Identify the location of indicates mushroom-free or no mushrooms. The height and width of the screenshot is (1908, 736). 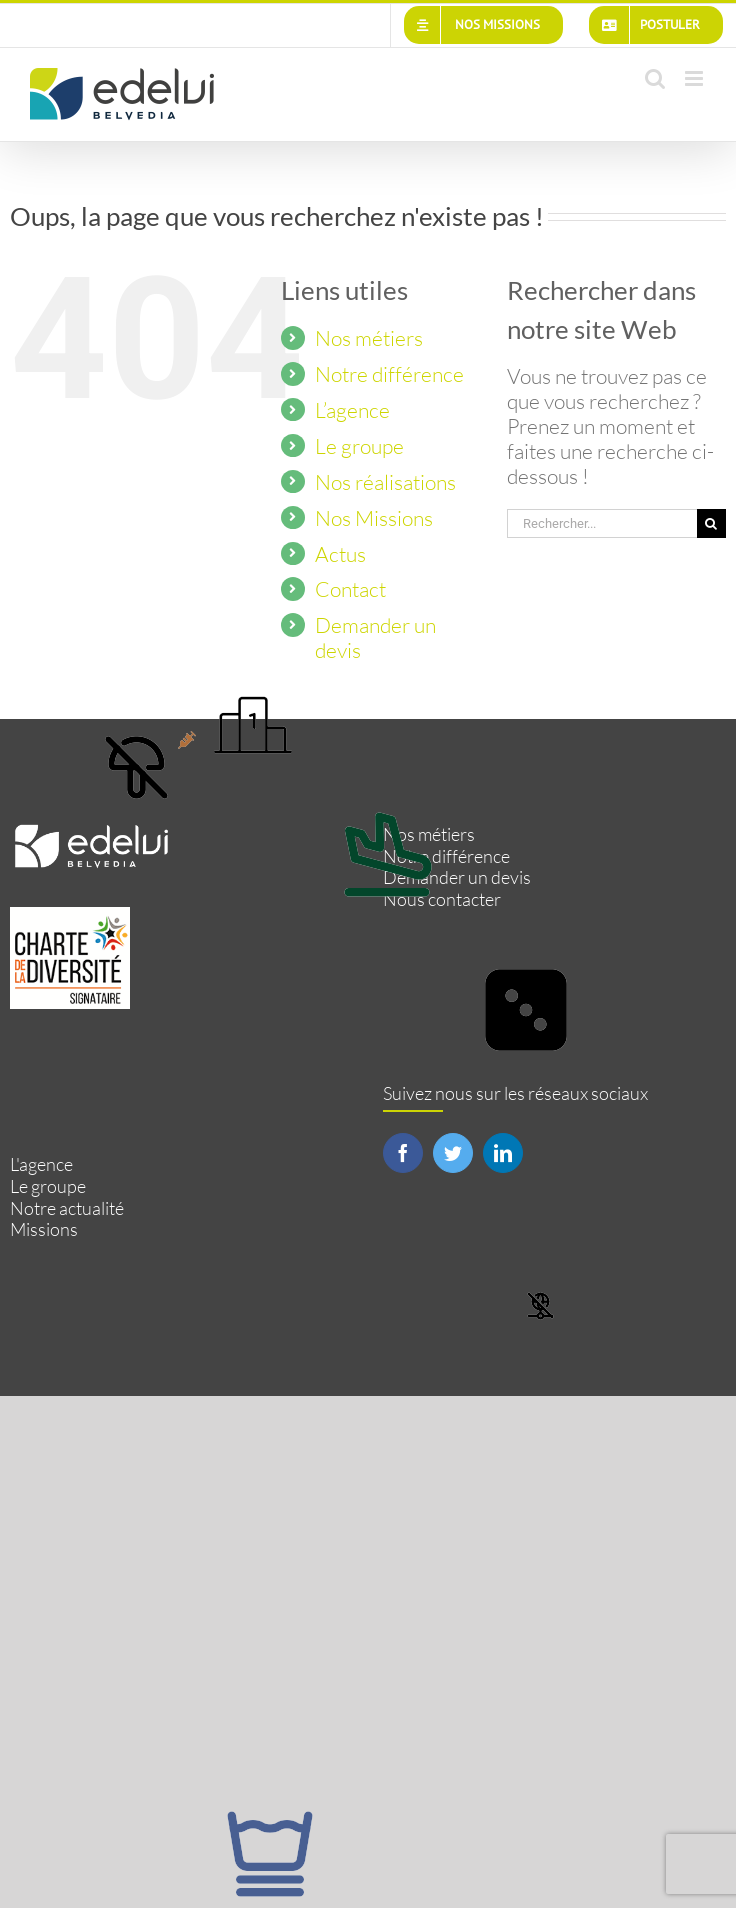
(136, 767).